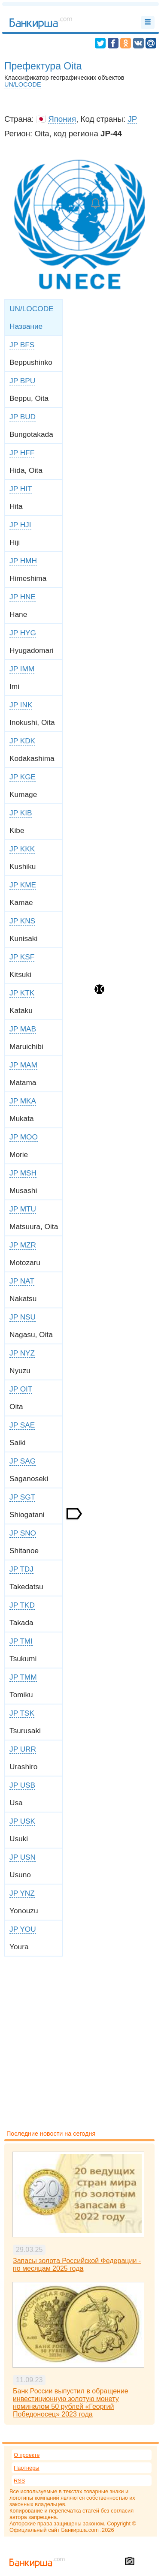 This screenshot has height=2576, width=161. I want to click on access baseball or sports content, so click(99, 989).